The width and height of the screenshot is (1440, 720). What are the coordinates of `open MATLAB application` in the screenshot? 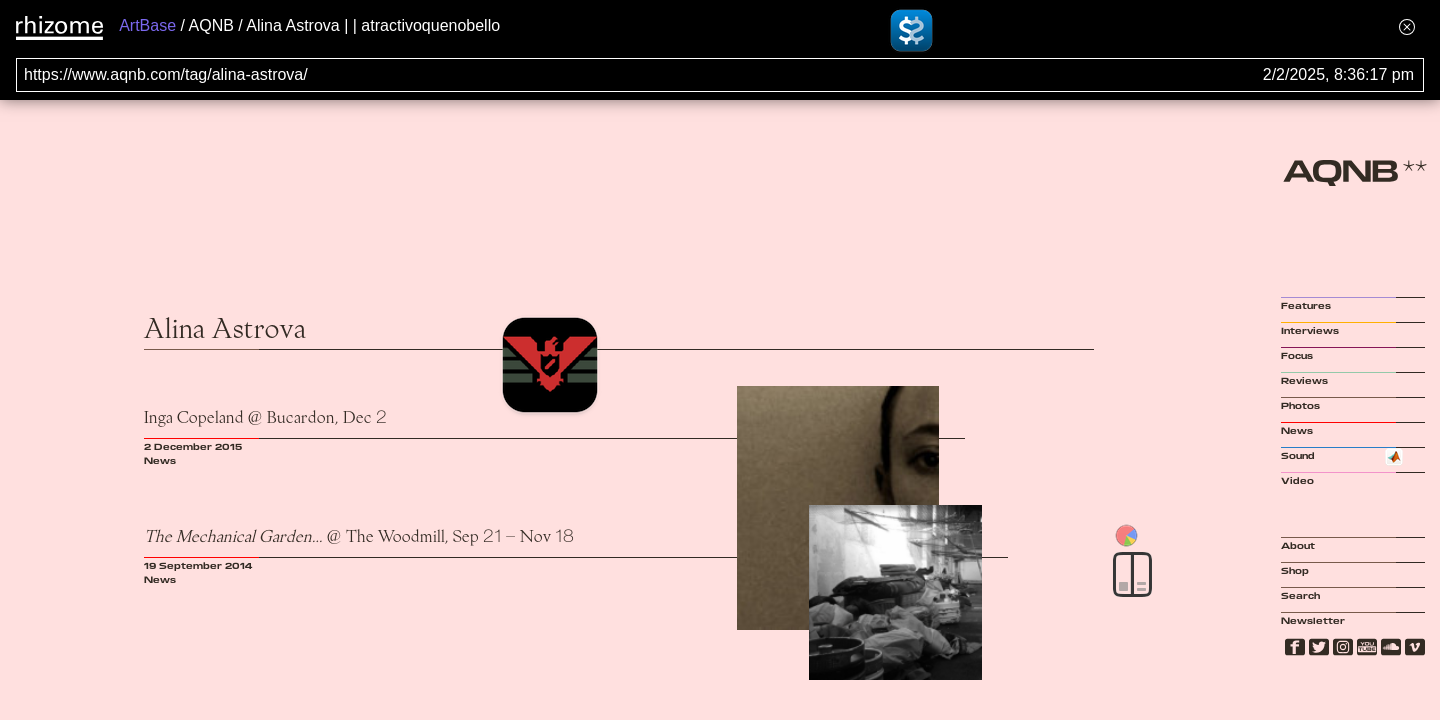 It's located at (1394, 457).